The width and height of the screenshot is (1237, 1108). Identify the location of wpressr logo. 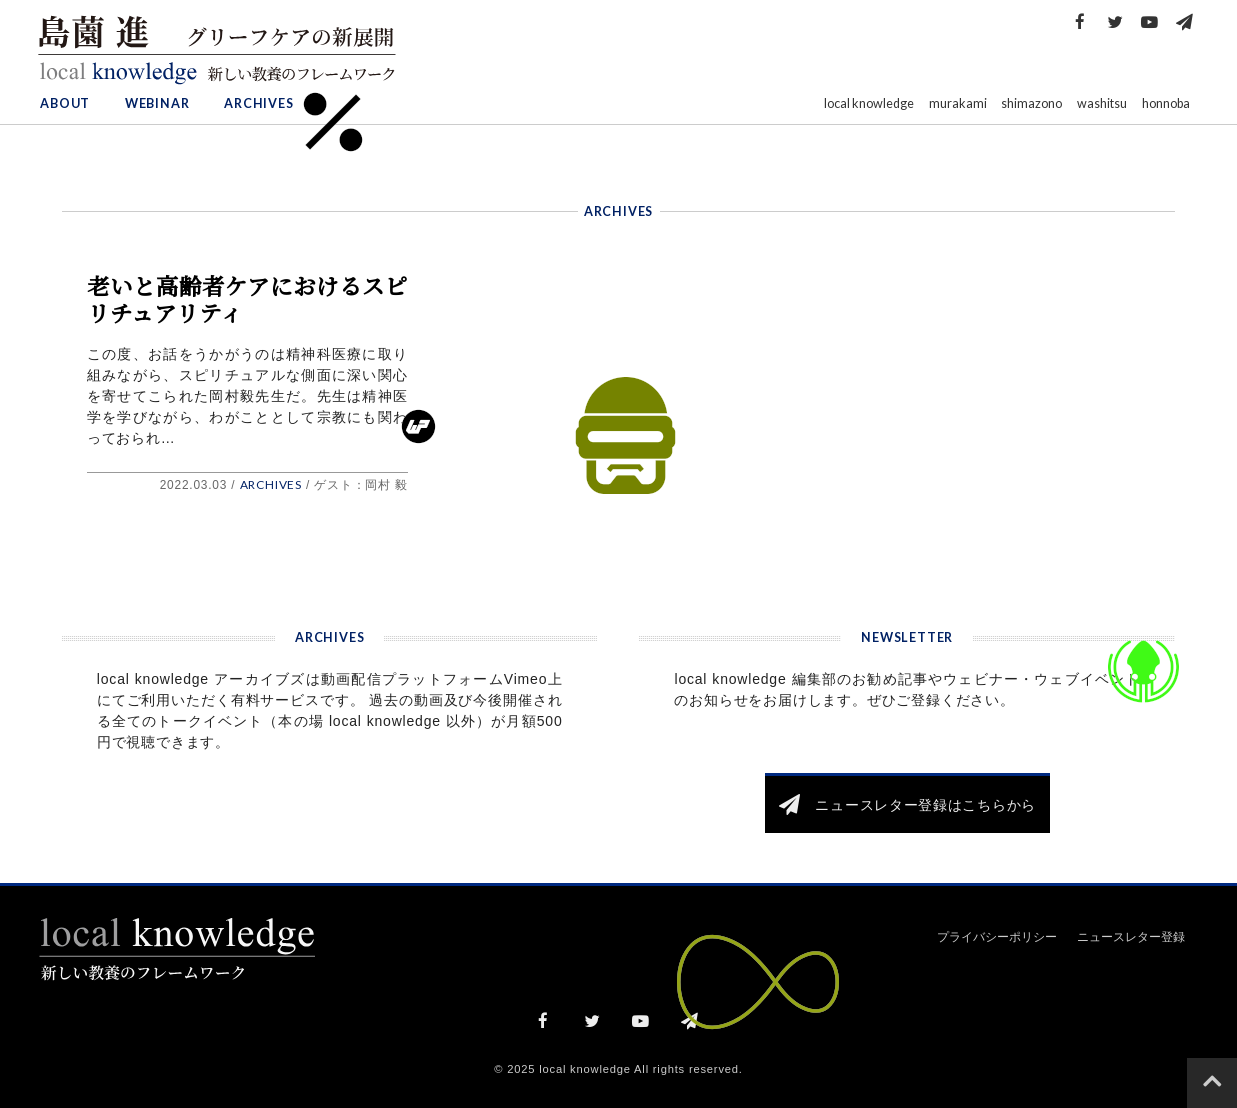
(418, 426).